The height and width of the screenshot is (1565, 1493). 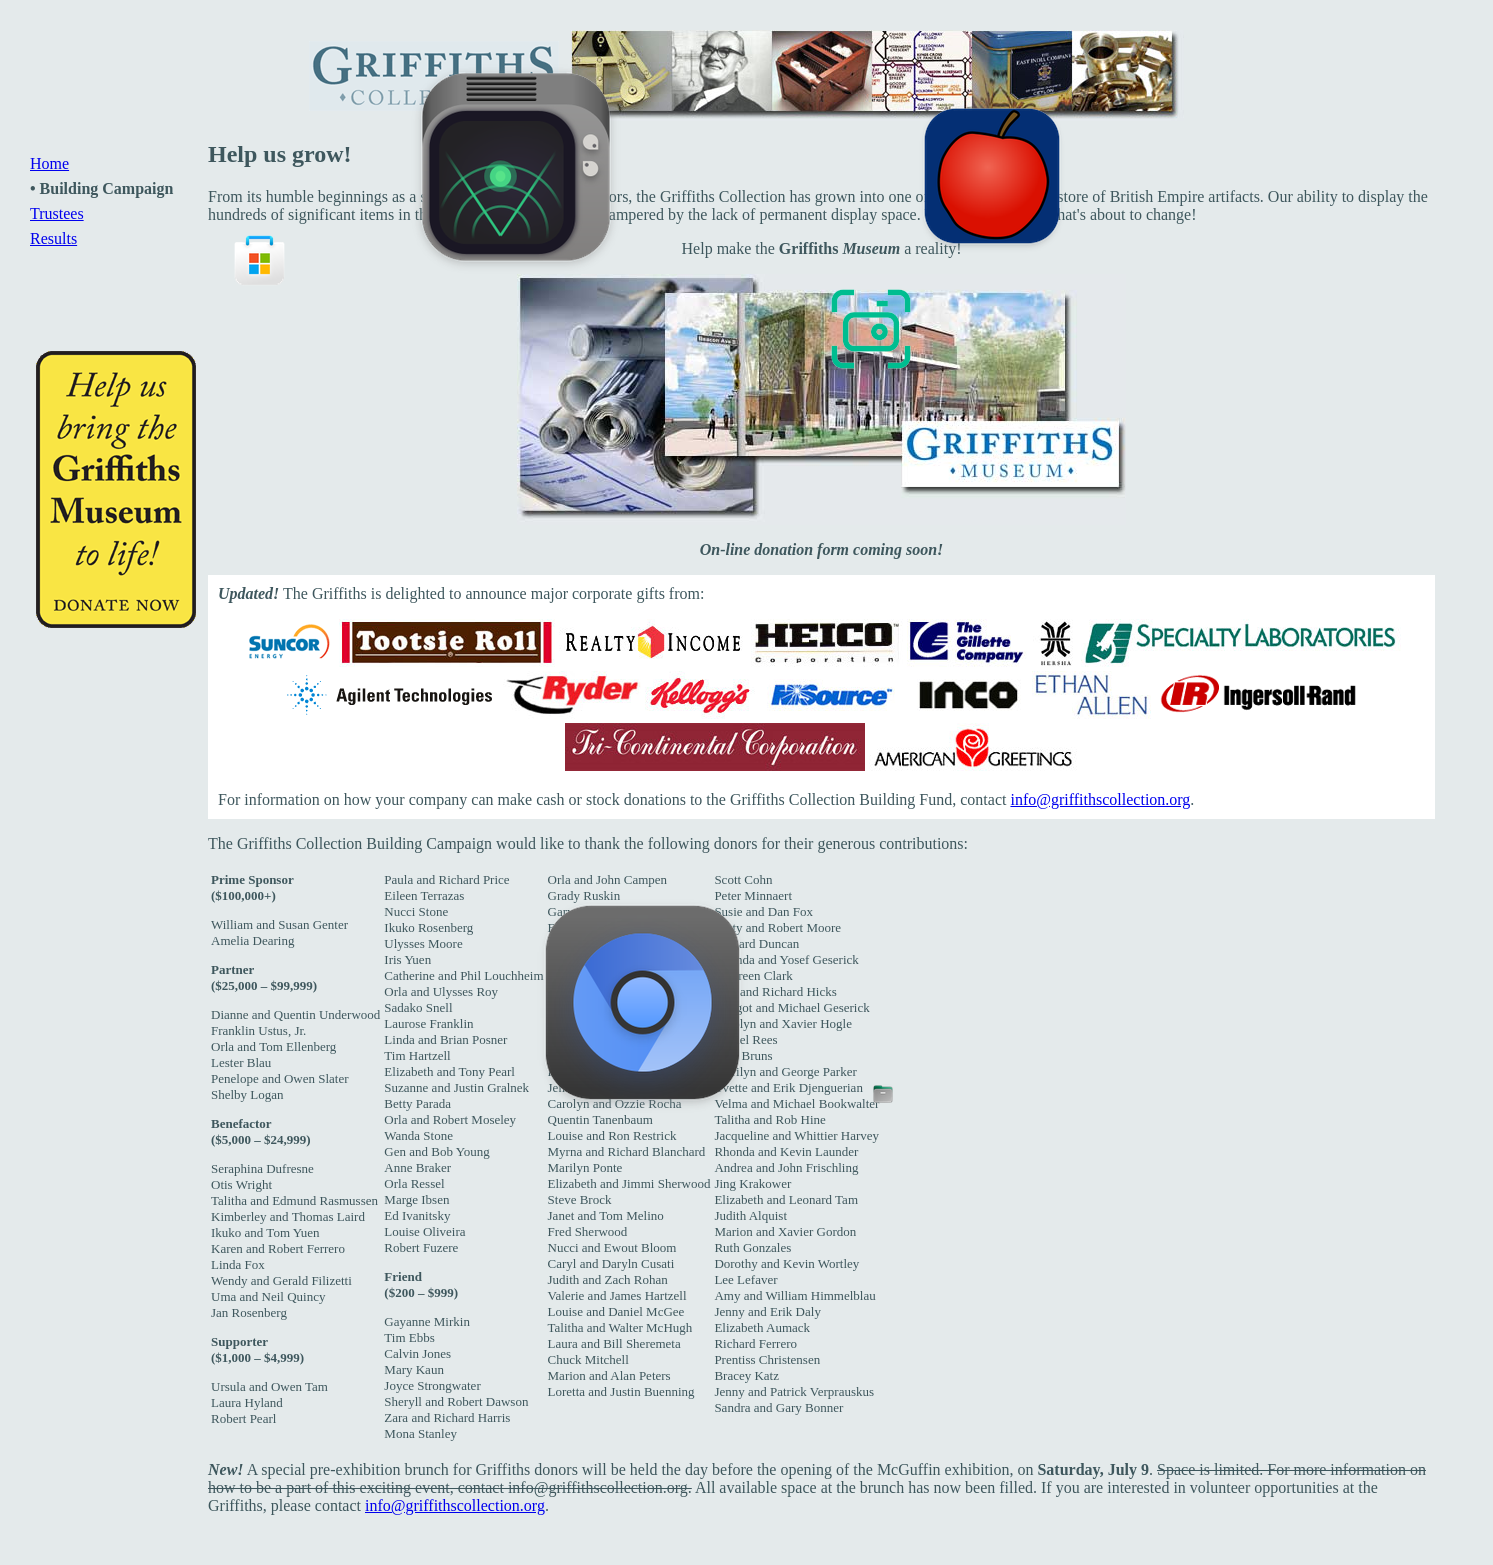 What do you see at coordinates (871, 329) in the screenshot?
I see `take a screenshot` at bounding box center [871, 329].